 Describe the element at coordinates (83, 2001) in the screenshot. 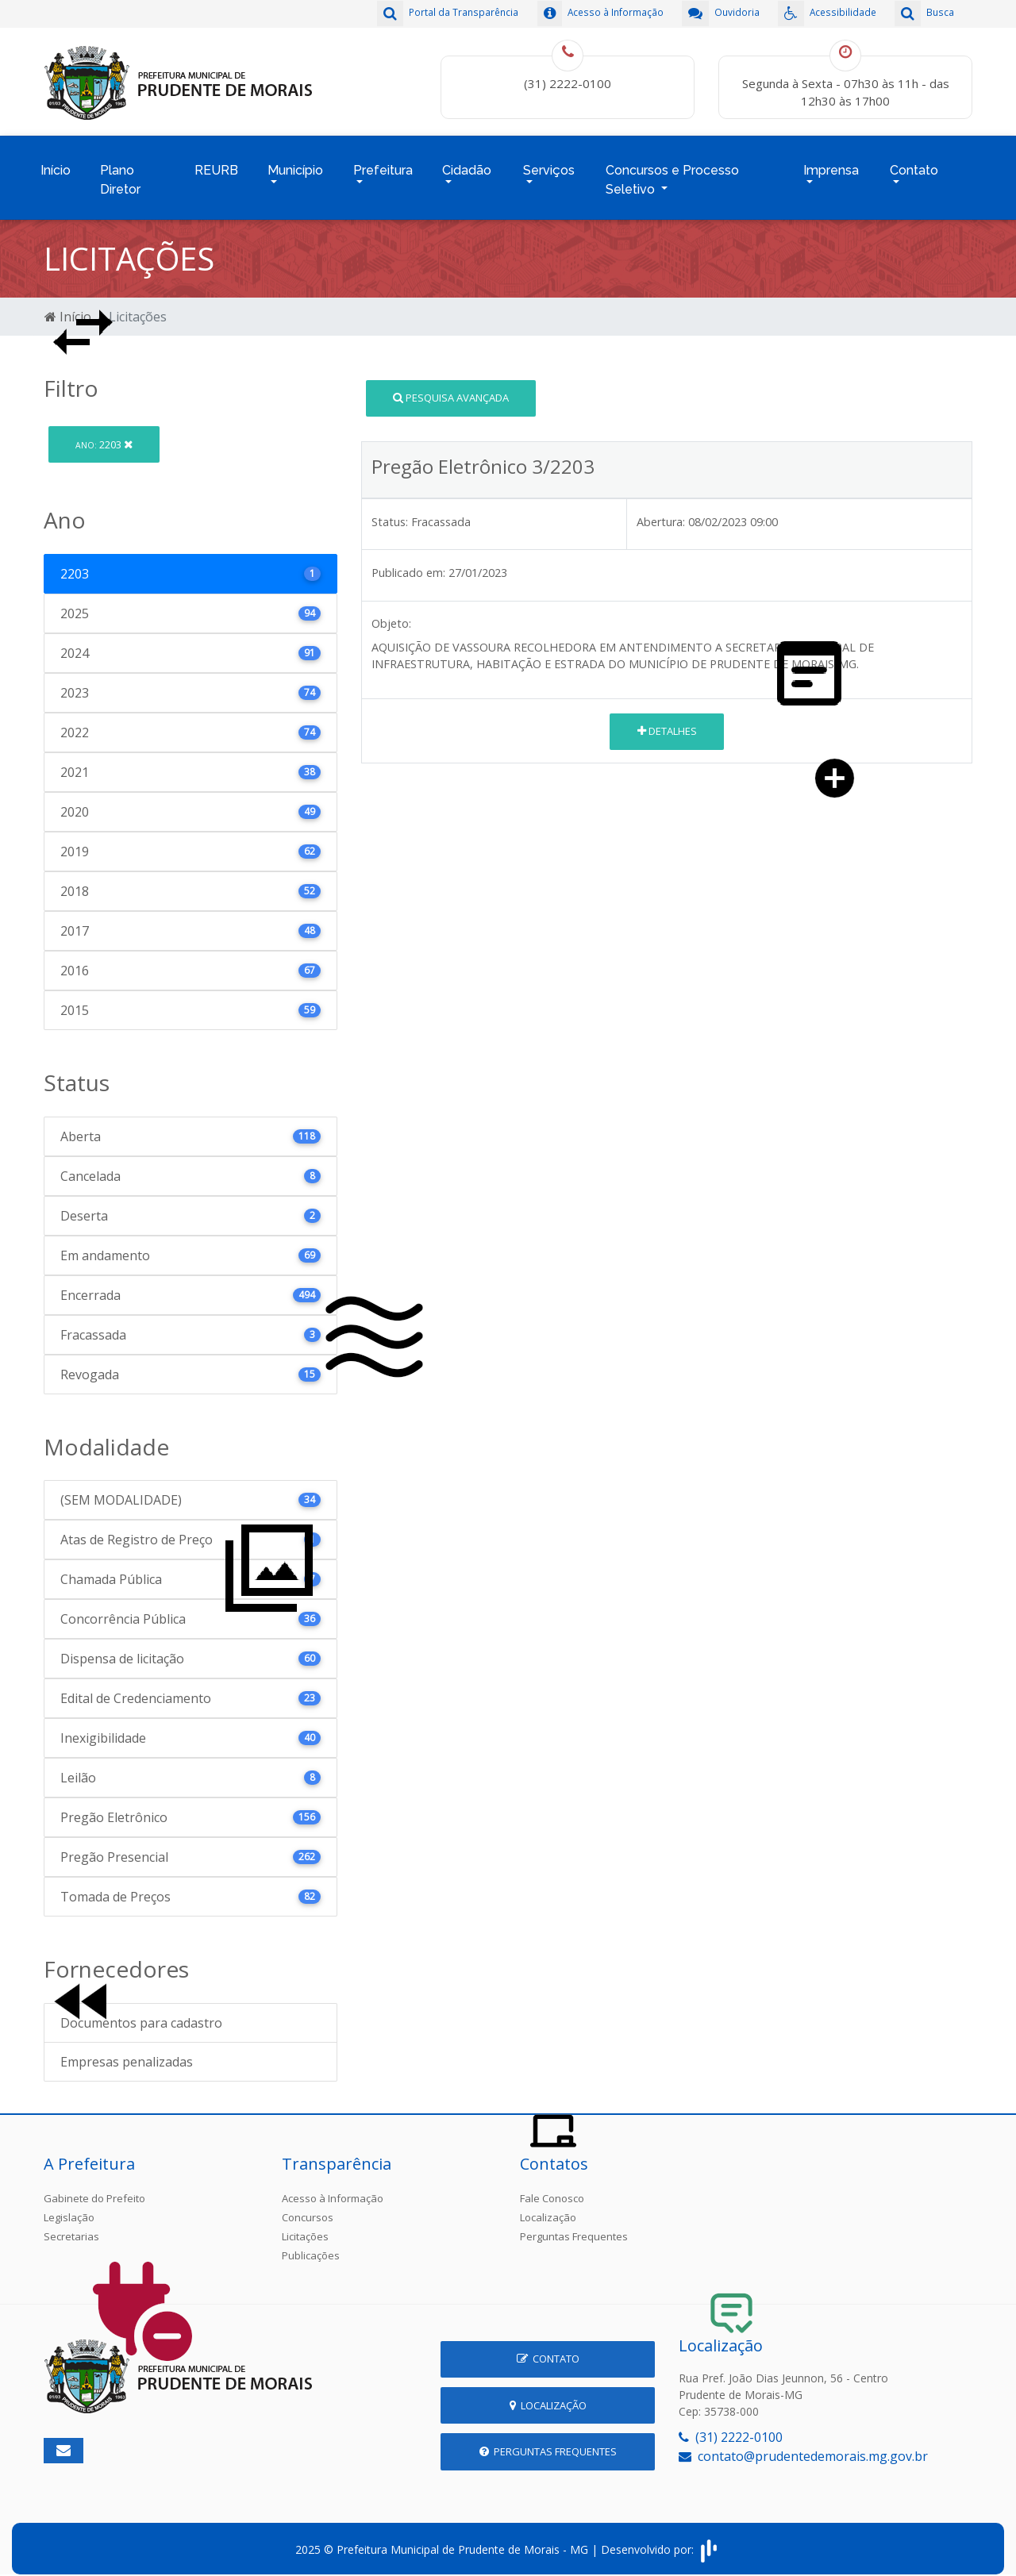

I see `rewind media playback` at that location.